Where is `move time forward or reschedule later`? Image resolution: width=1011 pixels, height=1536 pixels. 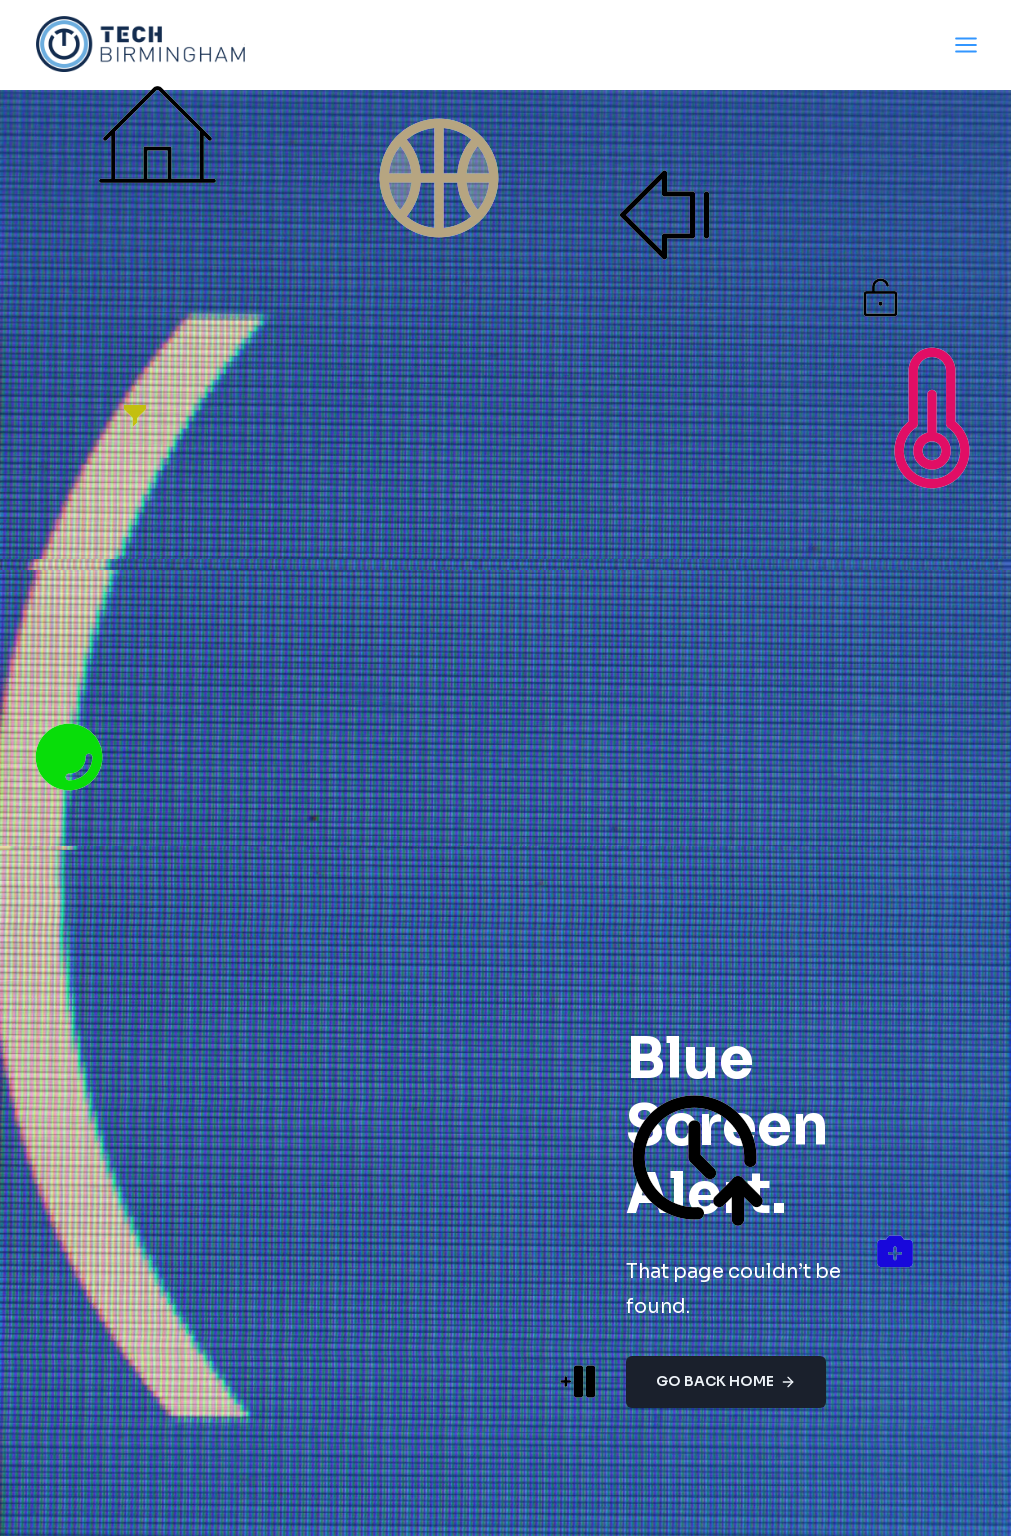 move time forward or reschedule later is located at coordinates (694, 1157).